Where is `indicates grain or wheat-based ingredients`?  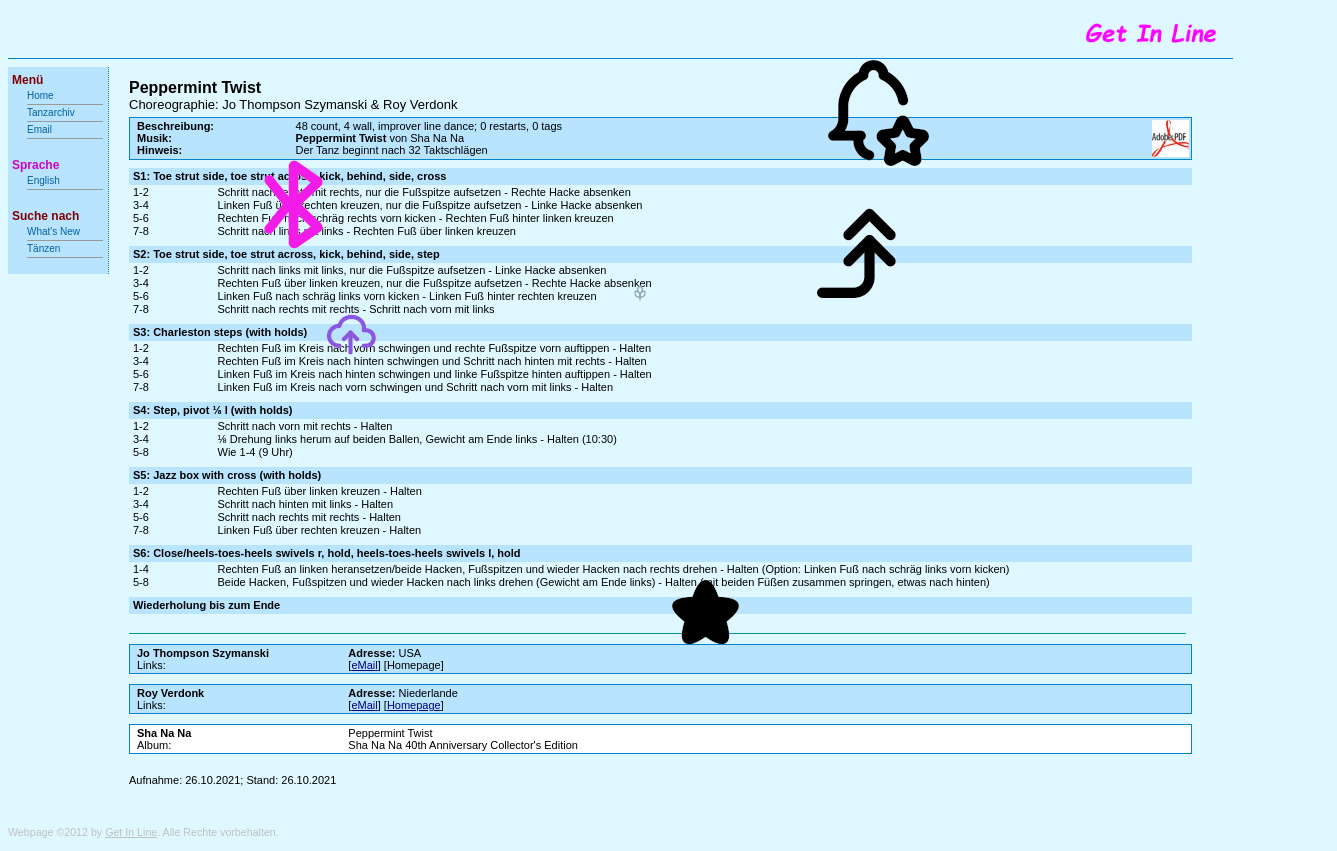
indicates grain or wheat-based ingredients is located at coordinates (640, 293).